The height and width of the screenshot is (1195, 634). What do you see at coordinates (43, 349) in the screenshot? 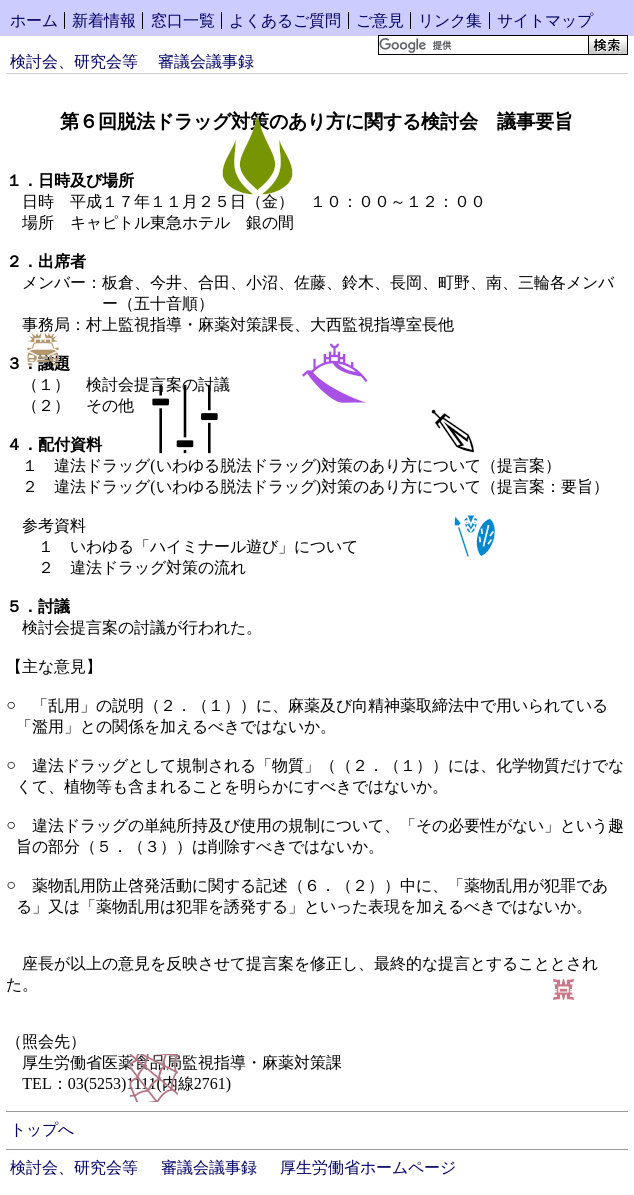
I see `indicates police or emergency services in a game` at bounding box center [43, 349].